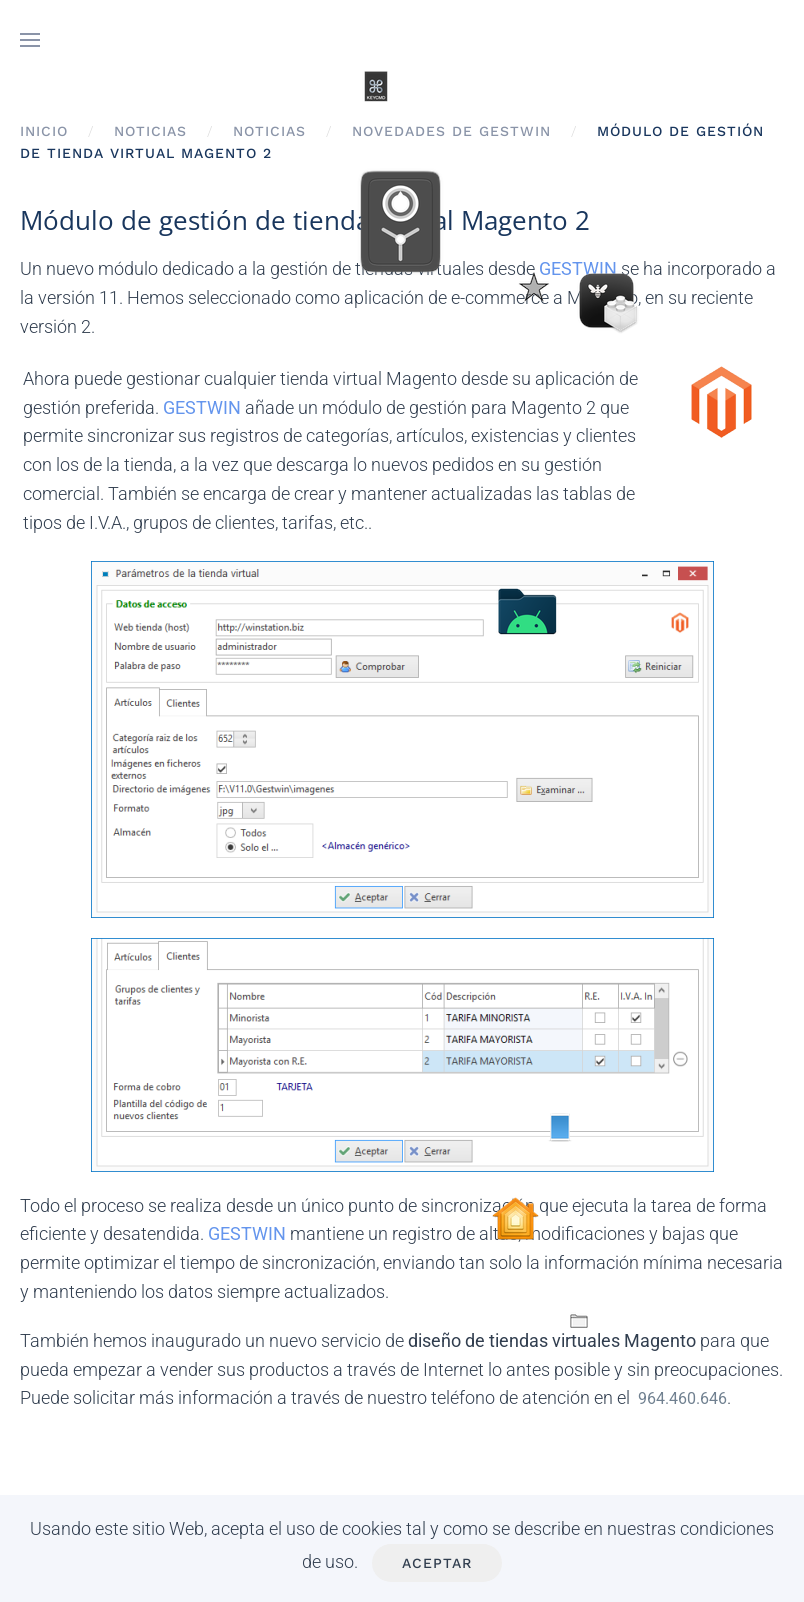 The width and height of the screenshot is (804, 1602). Describe the element at coordinates (400, 221) in the screenshot. I see `archive selected email messages` at that location.